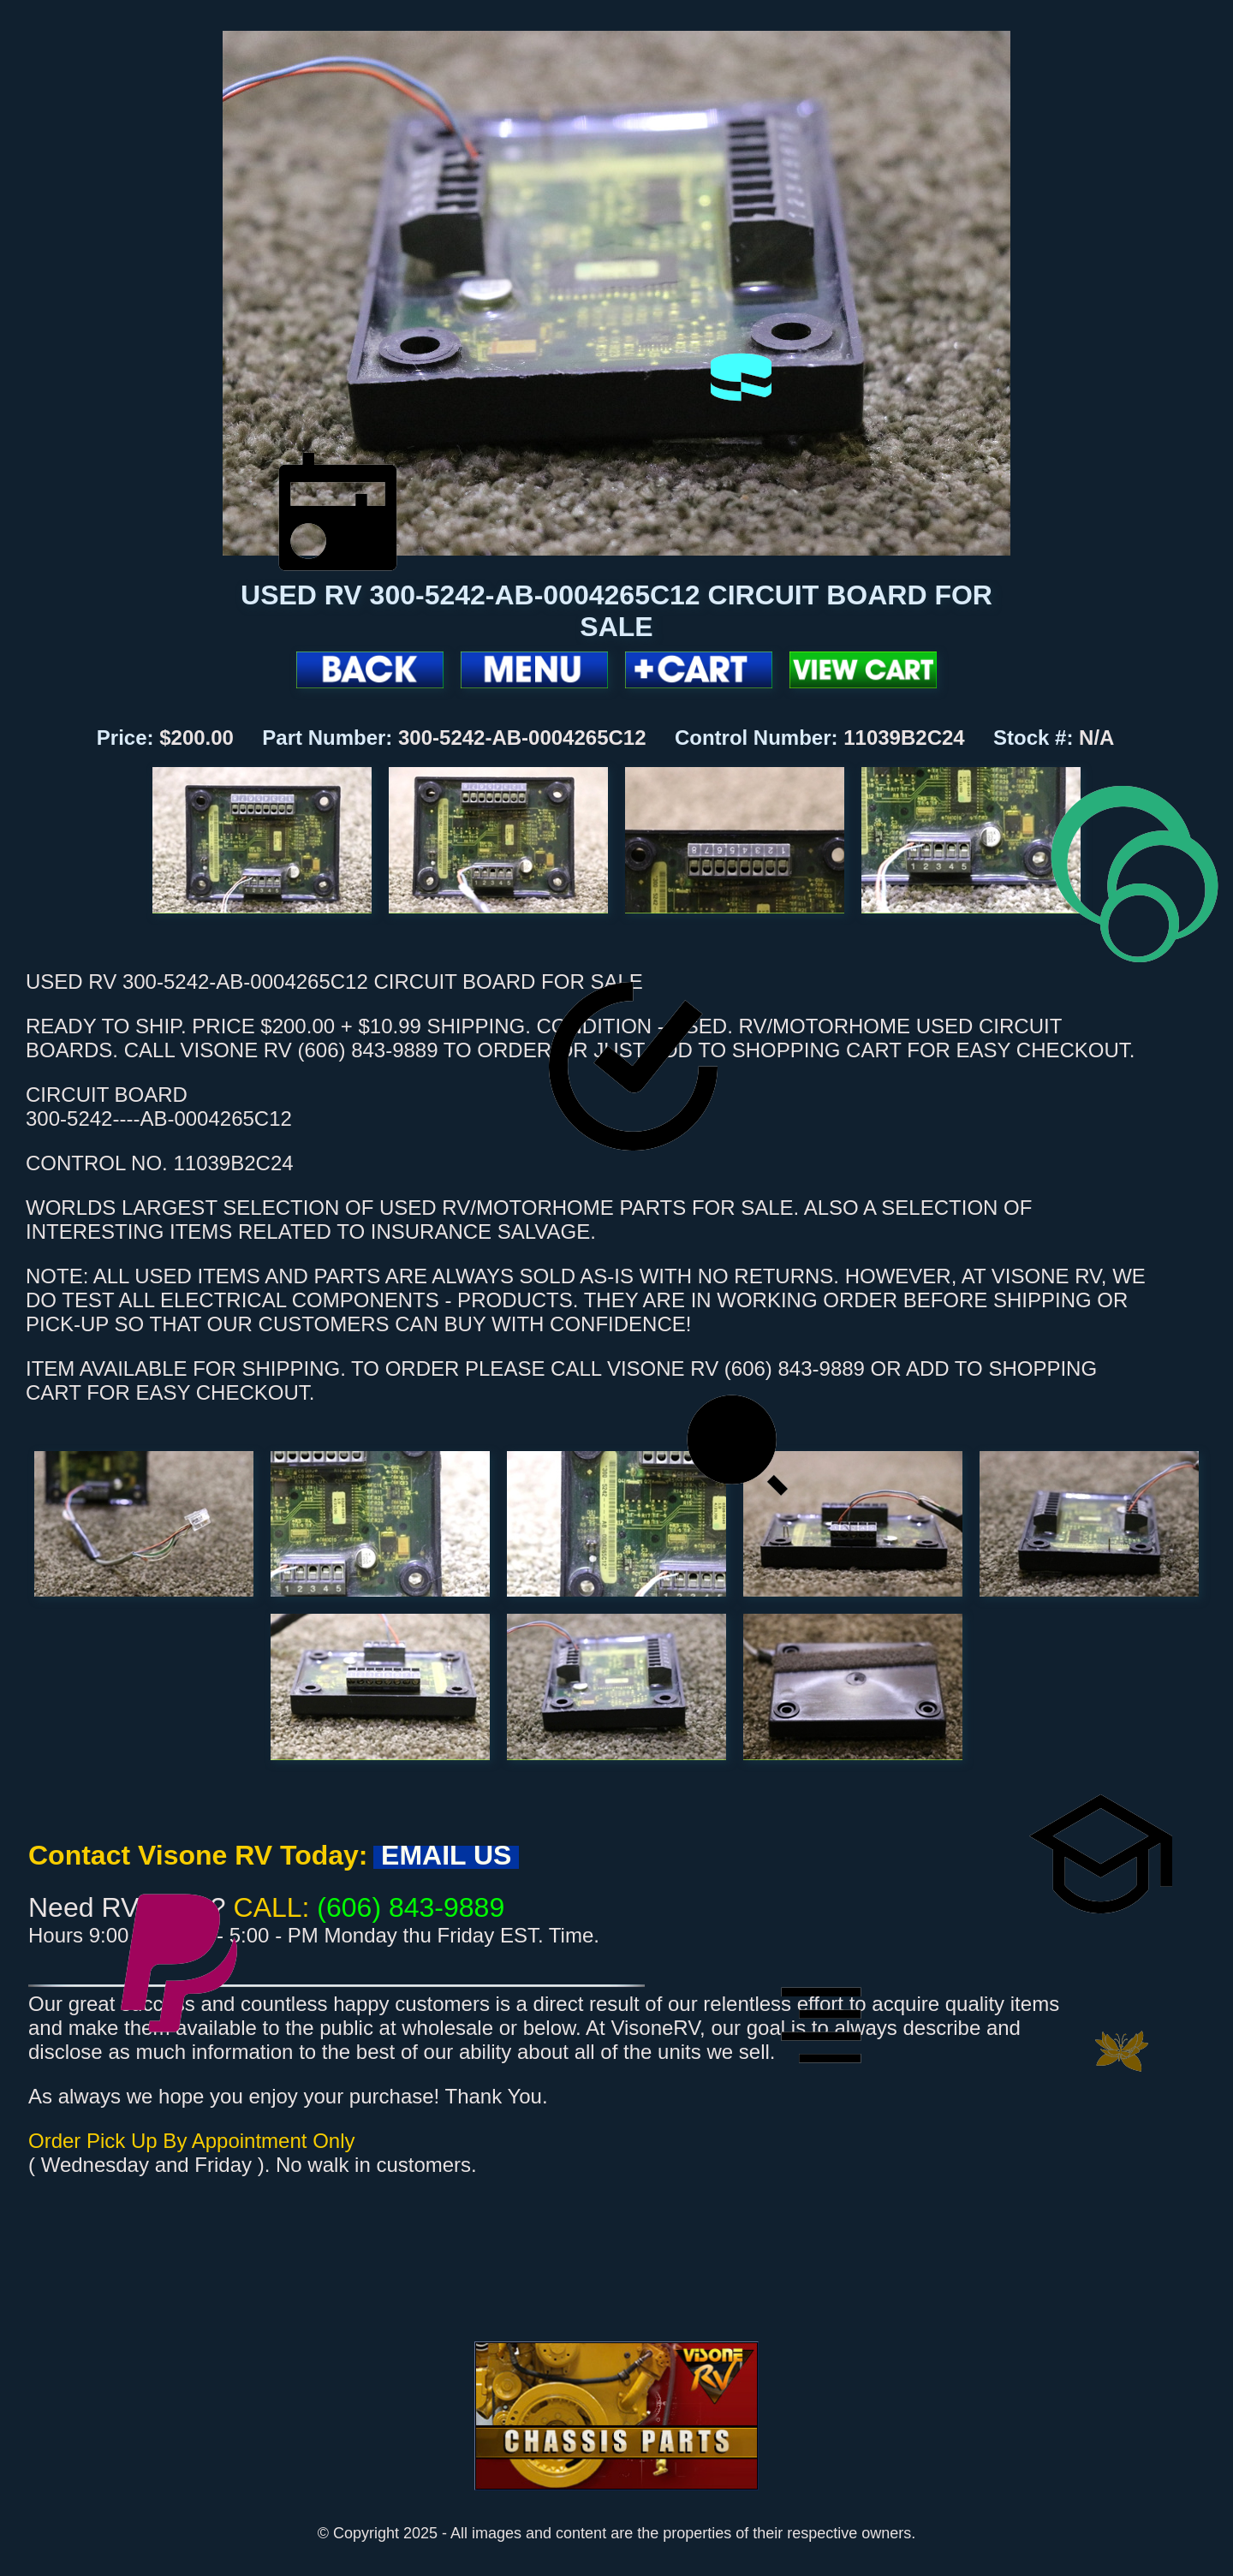  Describe the element at coordinates (1122, 2051) in the screenshot. I see `wiki.js documentation or knowledge base` at that location.